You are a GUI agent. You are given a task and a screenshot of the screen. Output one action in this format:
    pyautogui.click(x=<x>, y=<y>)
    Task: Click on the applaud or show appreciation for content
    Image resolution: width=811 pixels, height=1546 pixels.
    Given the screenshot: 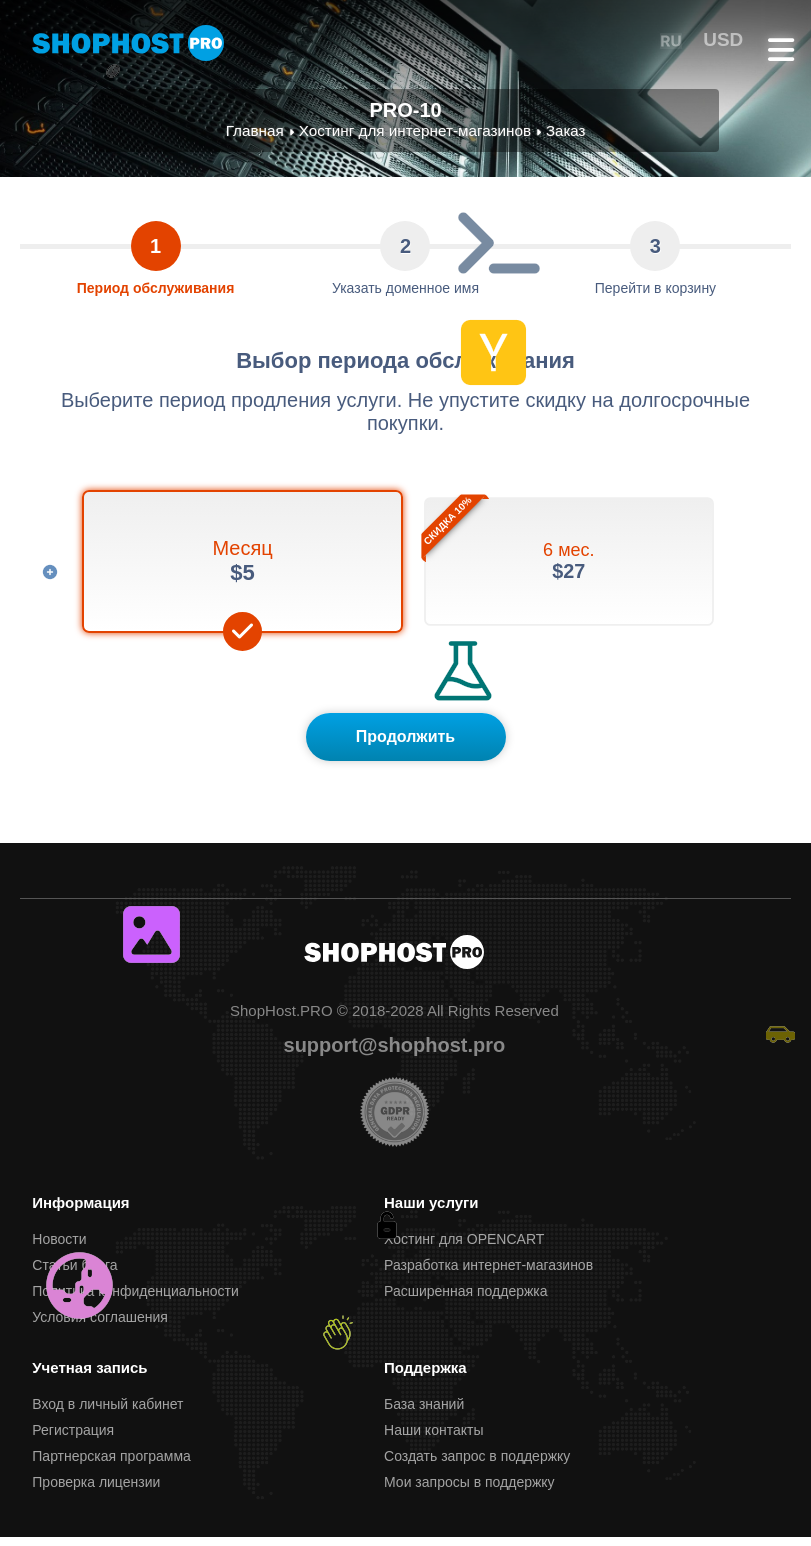 What is the action you would take?
    pyautogui.click(x=337, y=1332)
    